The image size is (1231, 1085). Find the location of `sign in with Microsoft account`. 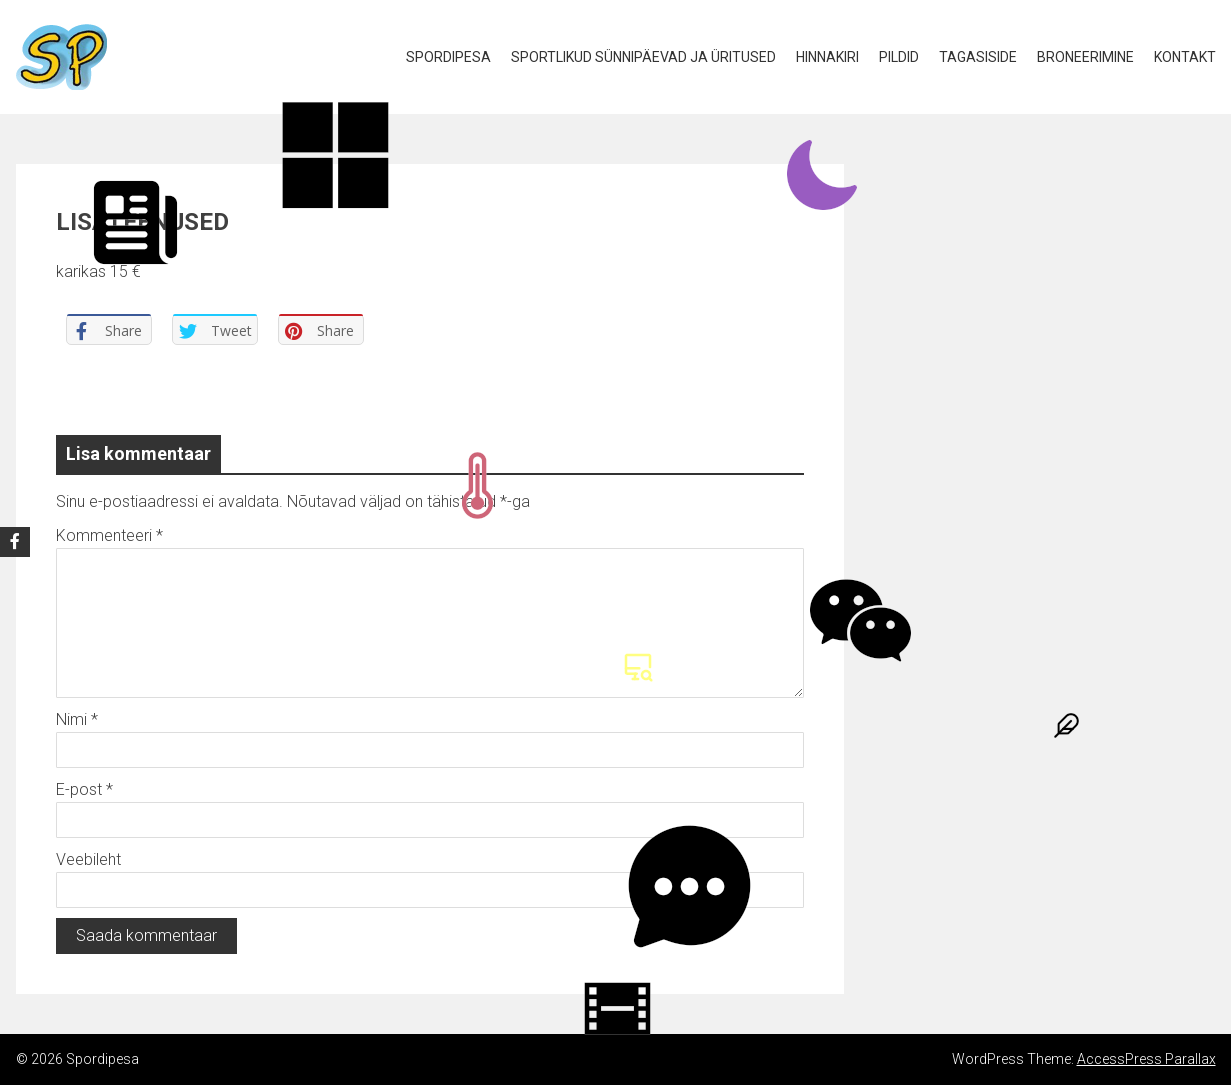

sign in with Microsoft account is located at coordinates (335, 155).